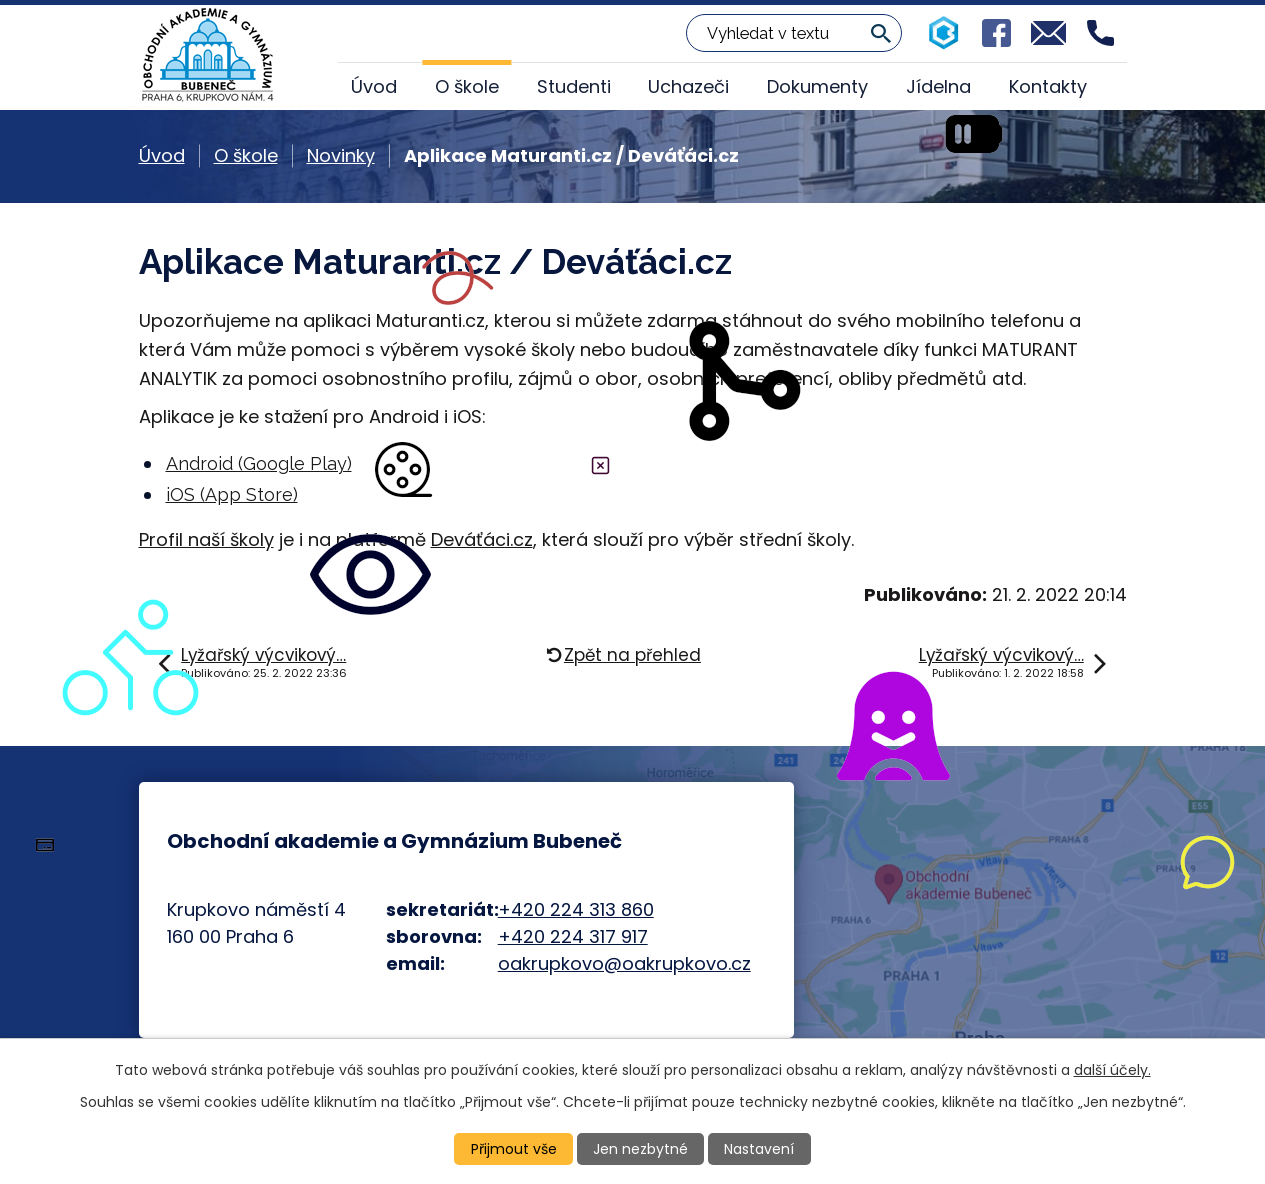  I want to click on access video or movie library, so click(402, 469).